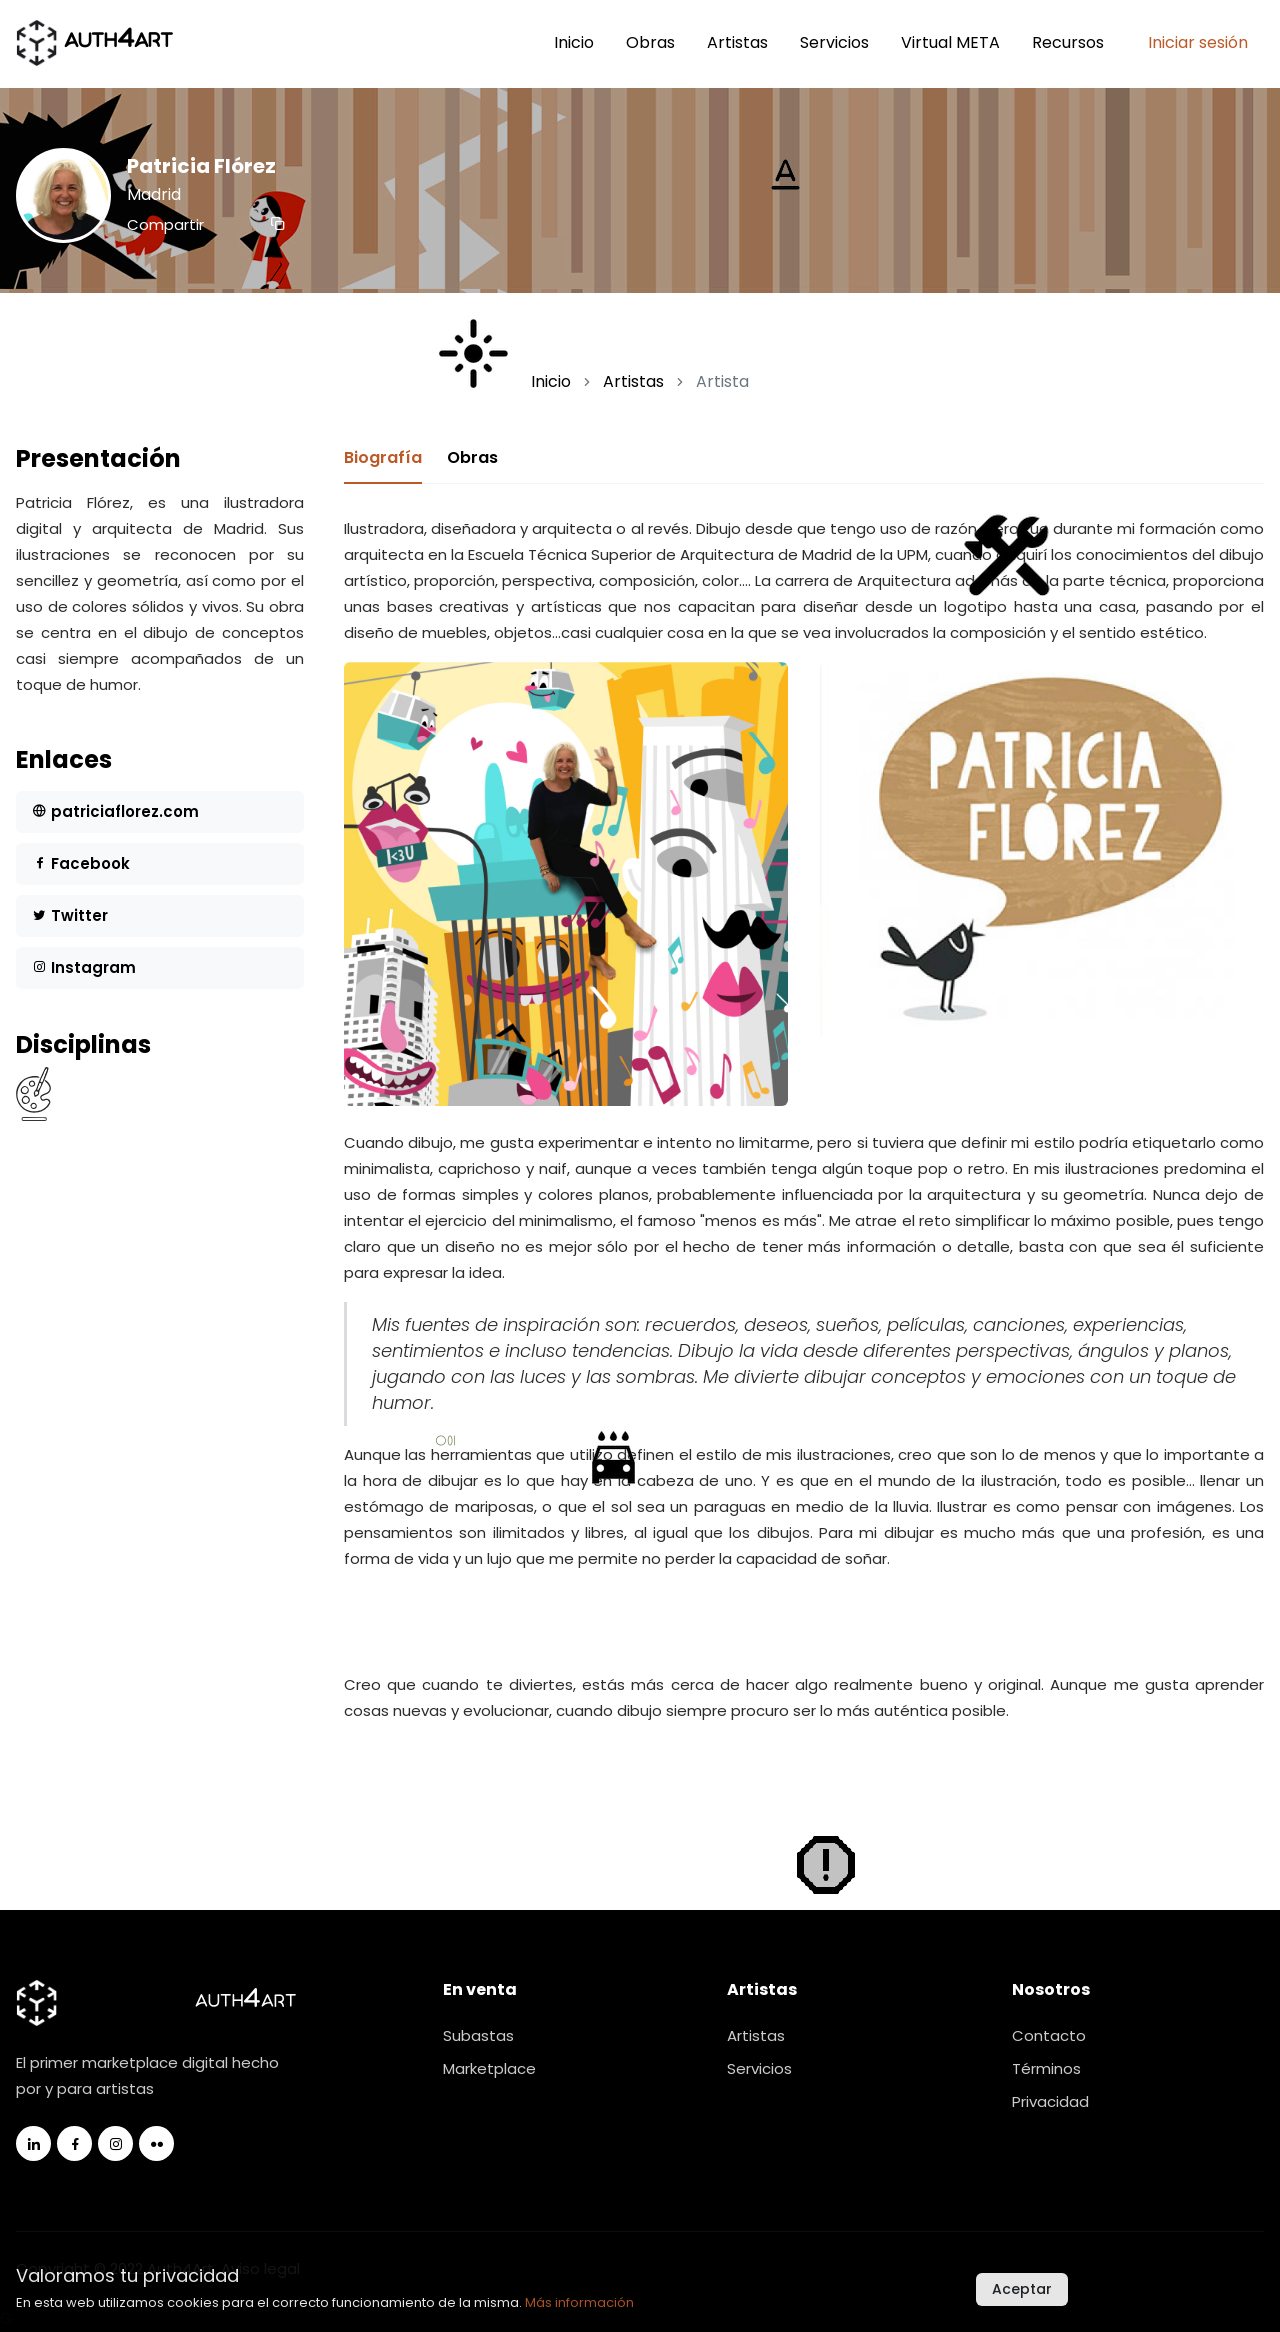 This screenshot has height=2332, width=1280. I want to click on change text formatting options, so click(785, 175).